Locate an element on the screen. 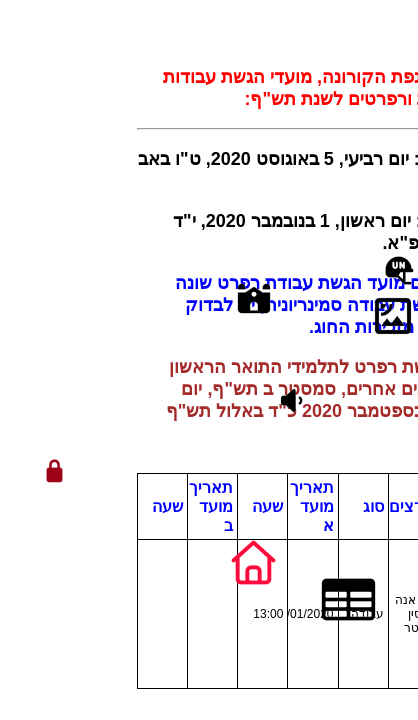  indicates a locked or secure item is located at coordinates (54, 471).